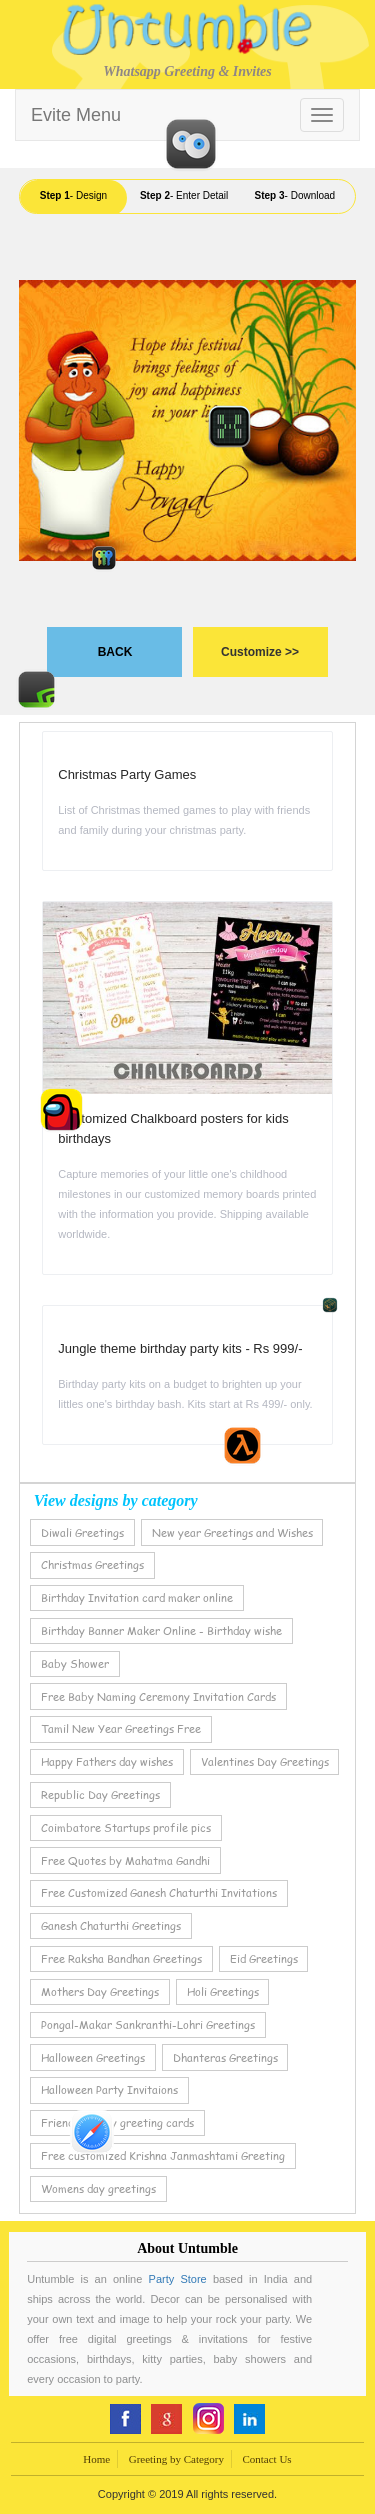 The width and height of the screenshot is (375, 2514). I want to click on open xfce4 eyes desktop widget, so click(191, 144).